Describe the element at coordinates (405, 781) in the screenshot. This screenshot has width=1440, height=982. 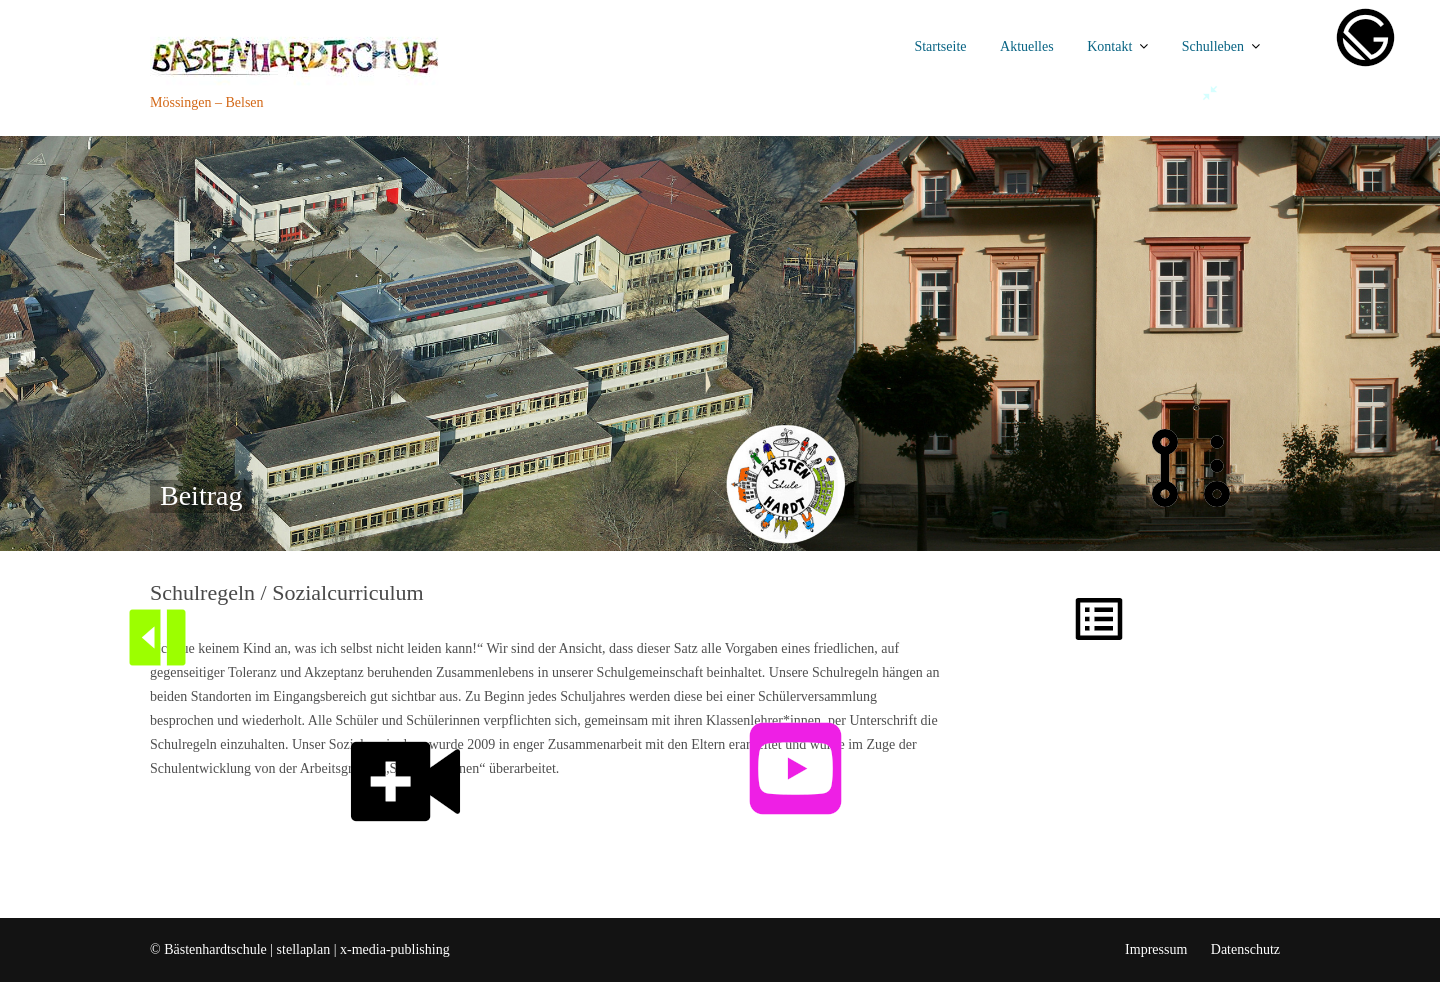
I see `add a new video recording` at that location.